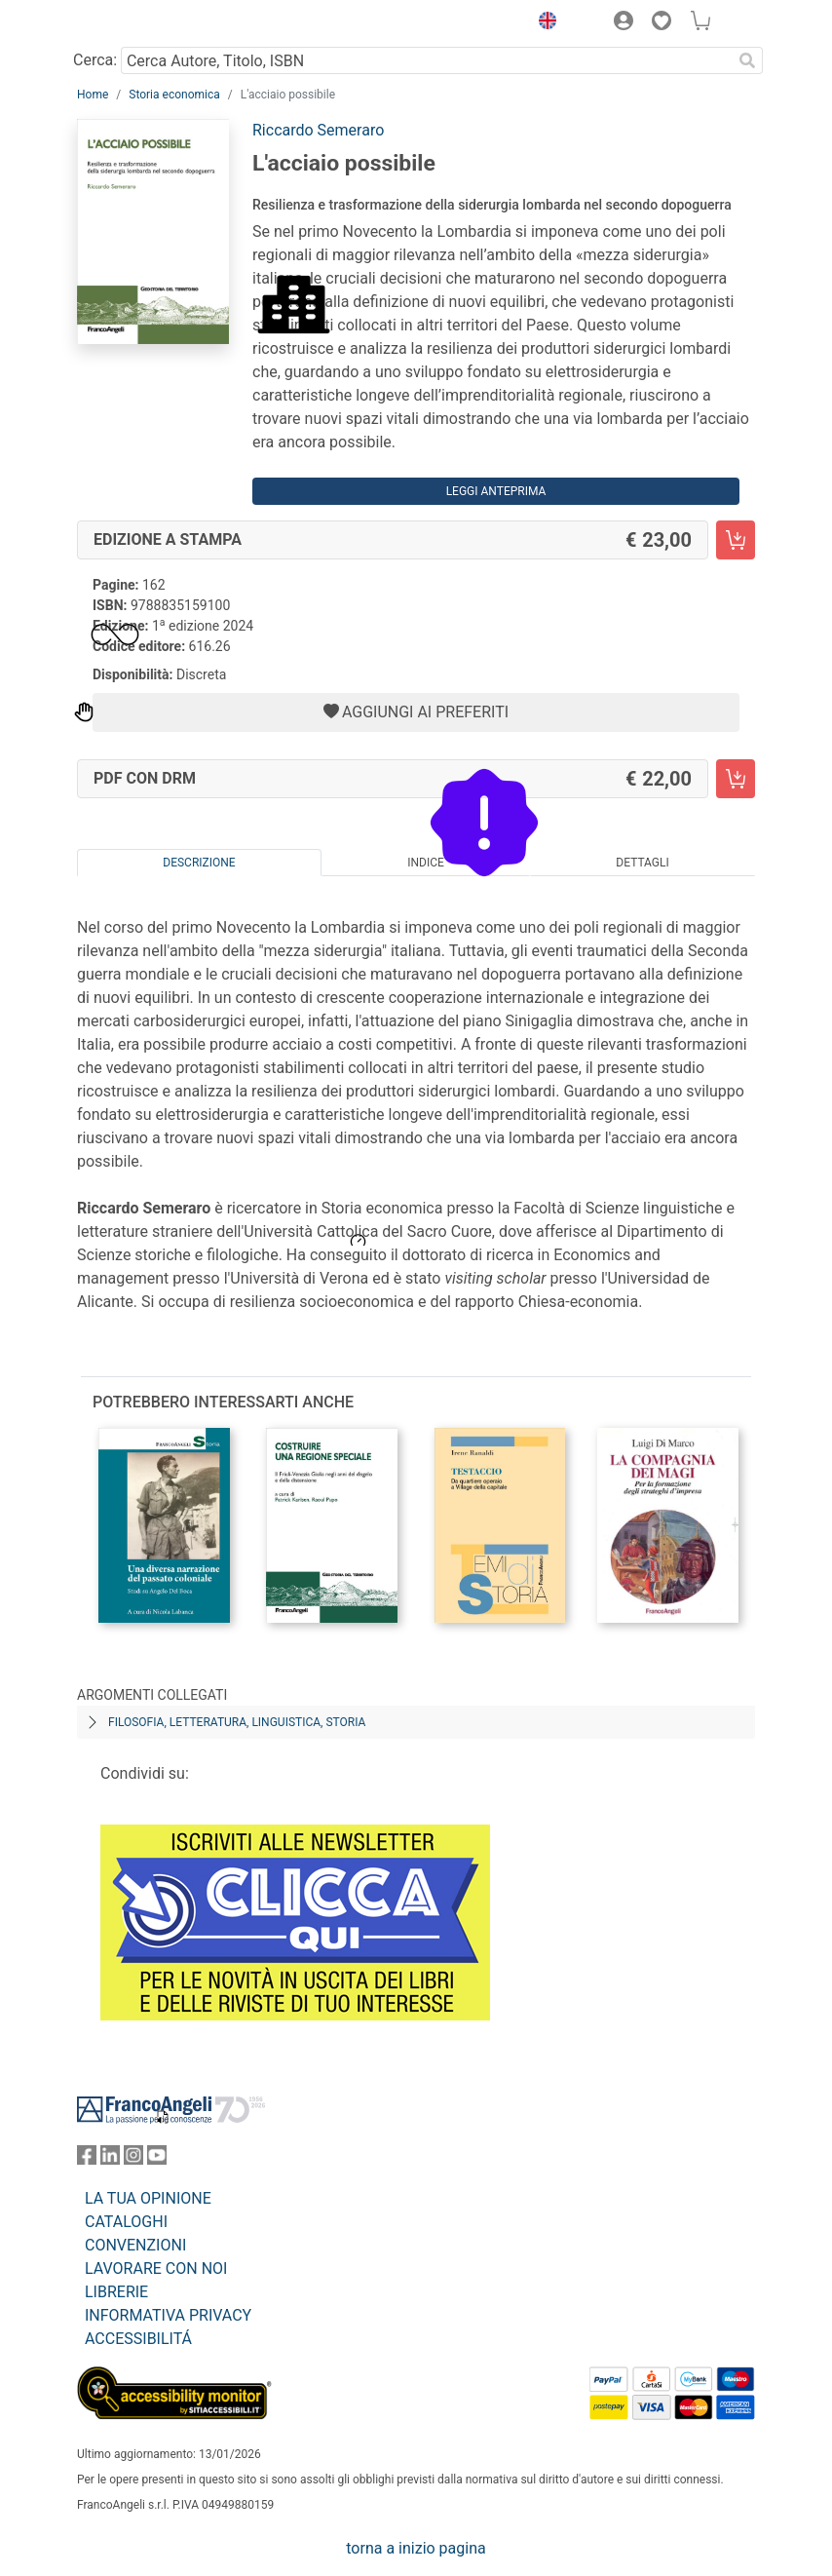  I want to click on indicates a warning or important alert, so click(484, 823).